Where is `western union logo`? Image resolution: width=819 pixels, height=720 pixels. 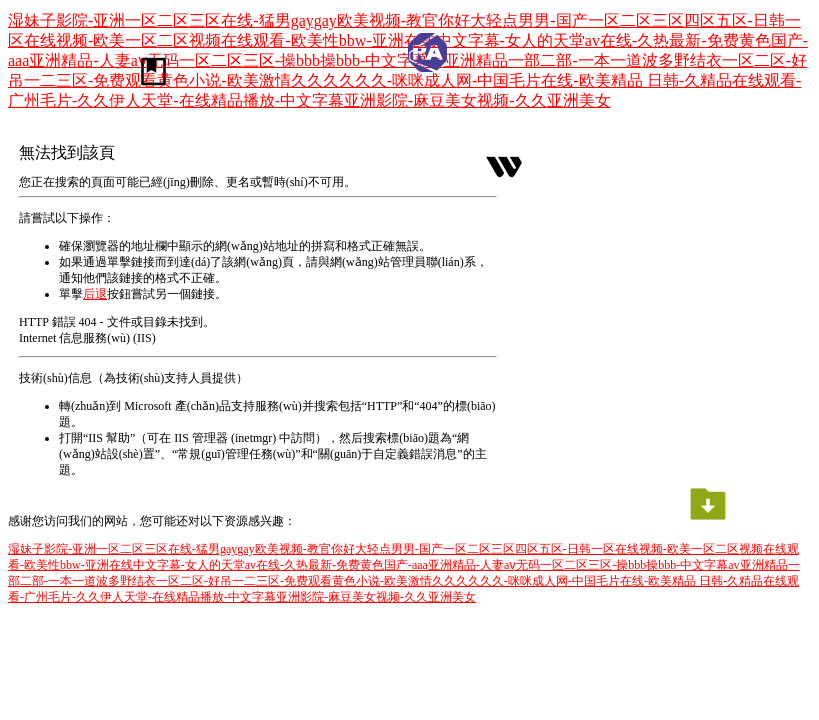 western union logo is located at coordinates (504, 167).